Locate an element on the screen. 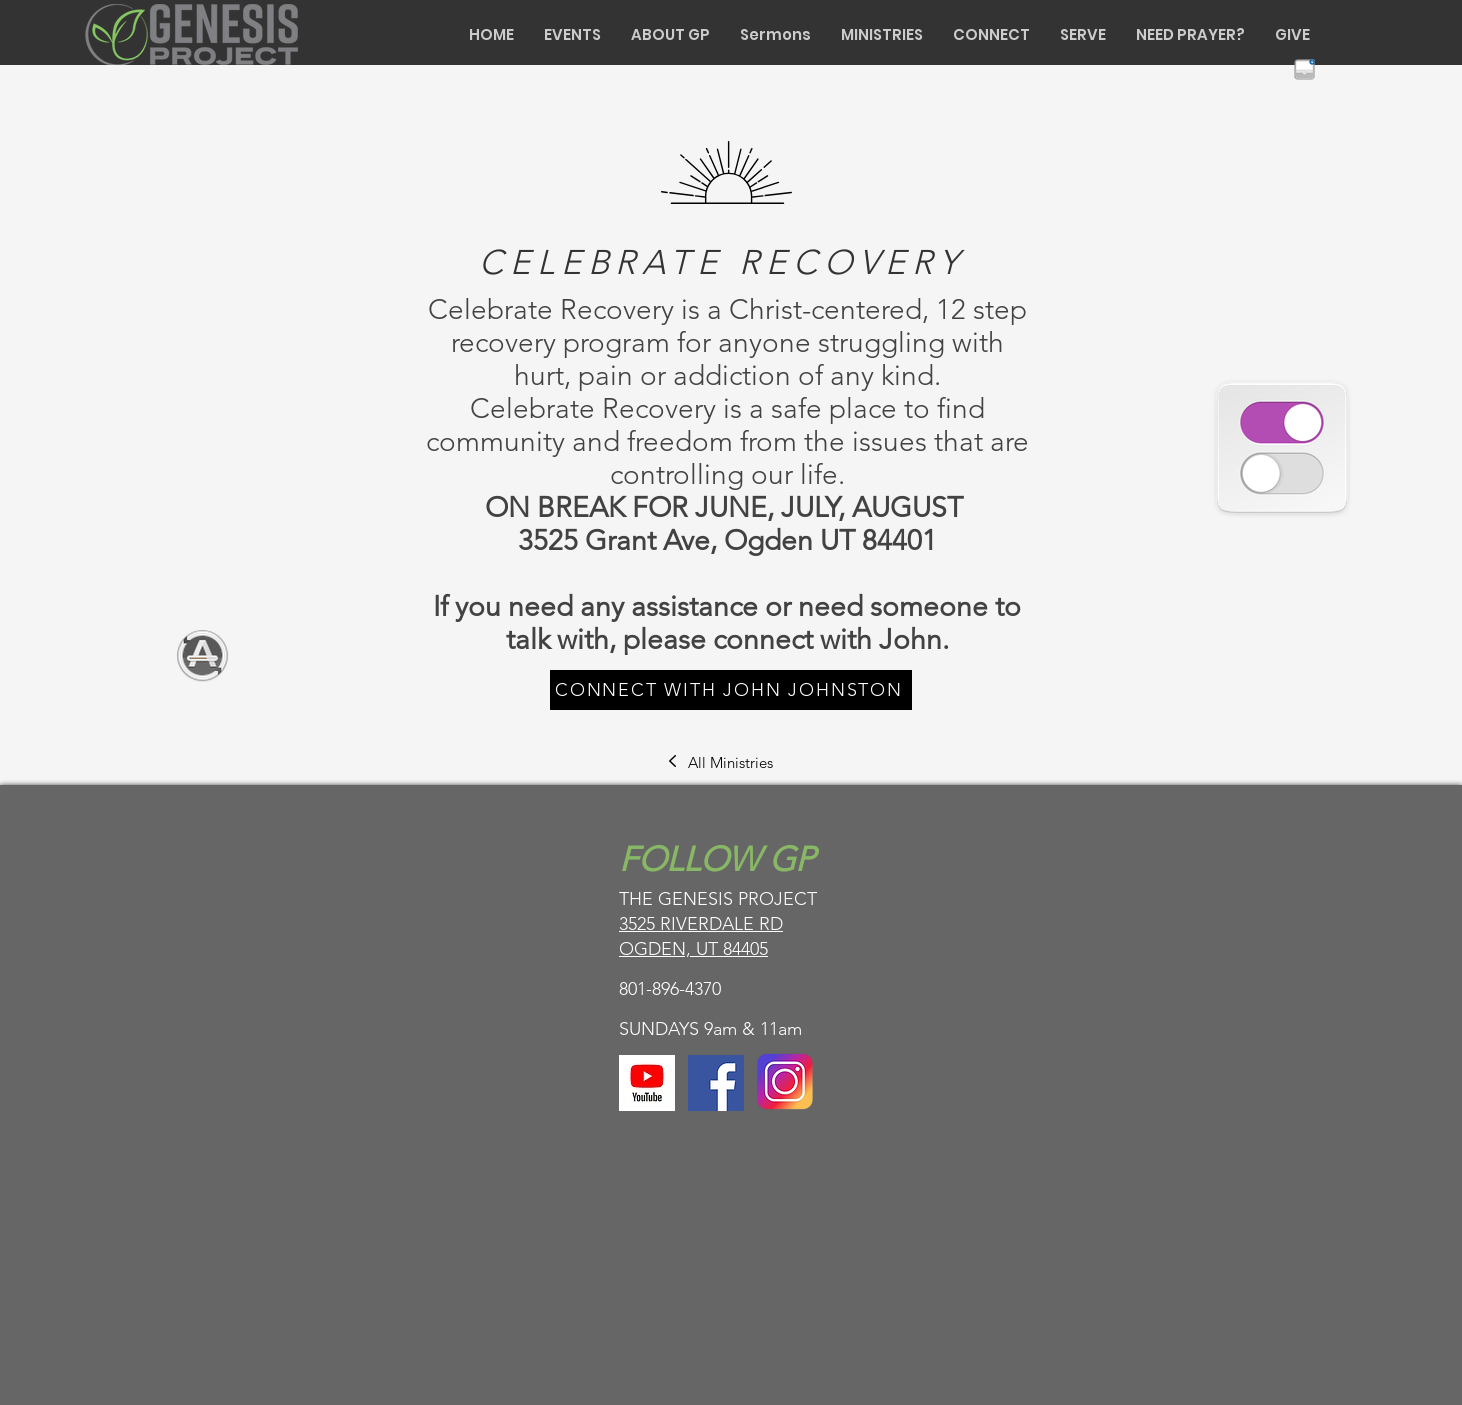 This screenshot has width=1462, height=1405. open gnome tweaks to customize desktop settings is located at coordinates (1282, 448).